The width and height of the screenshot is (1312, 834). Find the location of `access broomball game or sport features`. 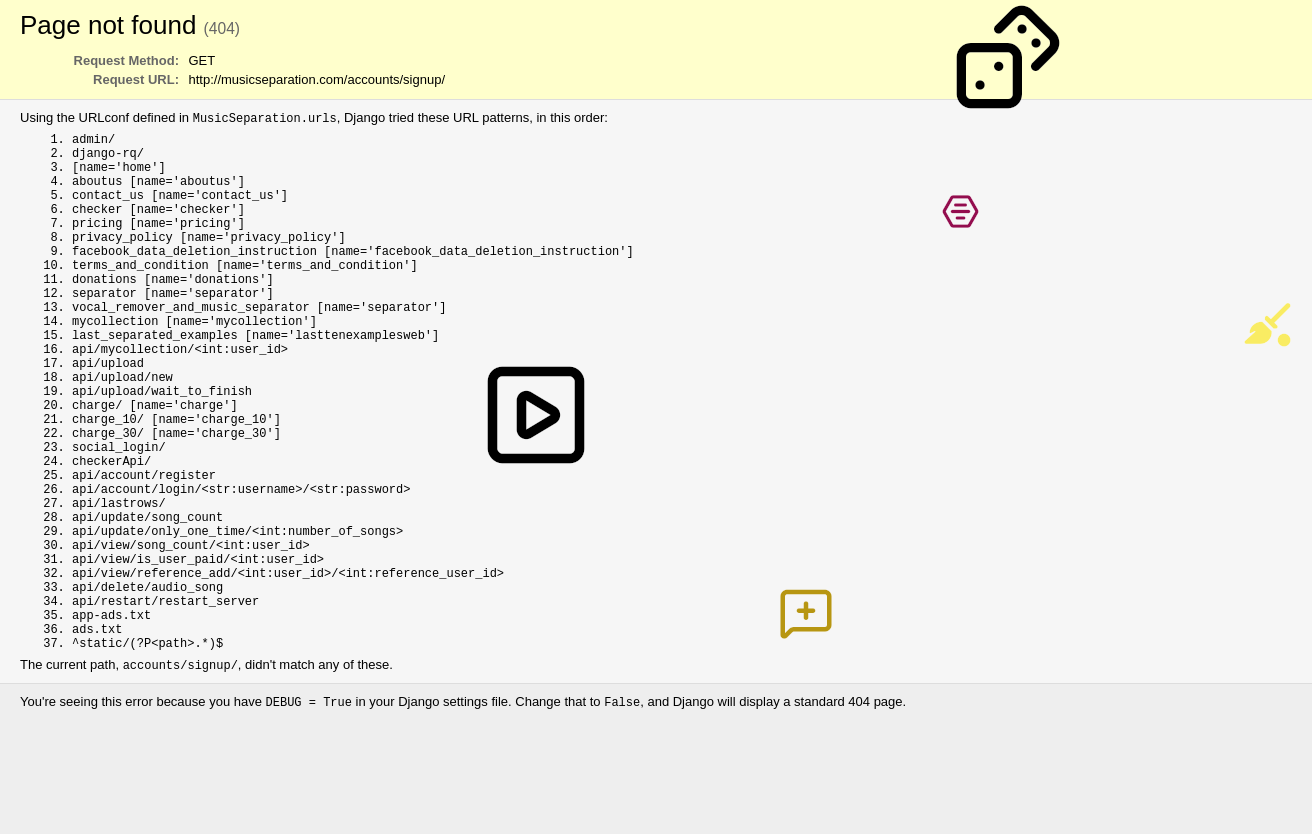

access broomball game or sport features is located at coordinates (1267, 323).